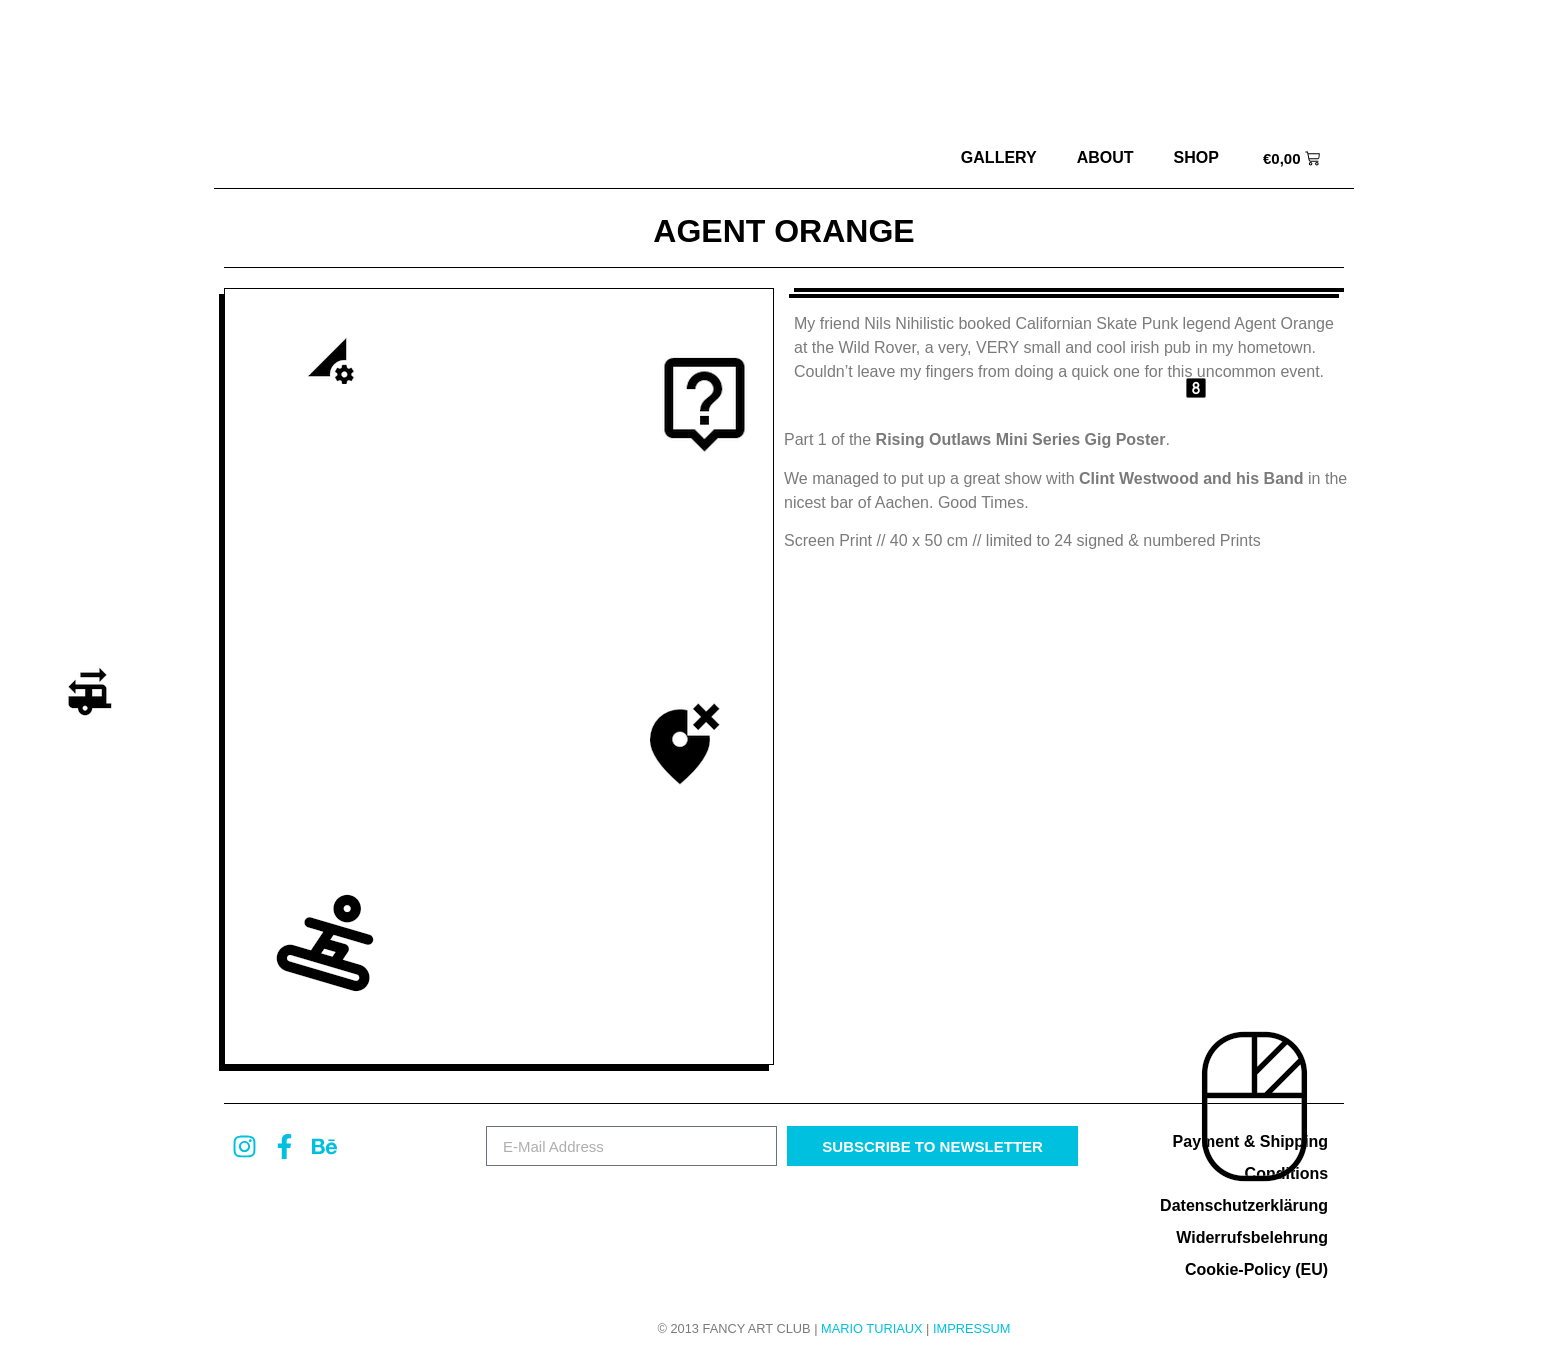 Image resolution: width=1568 pixels, height=1362 pixels. I want to click on rv hookup available at this location, so click(87, 691).